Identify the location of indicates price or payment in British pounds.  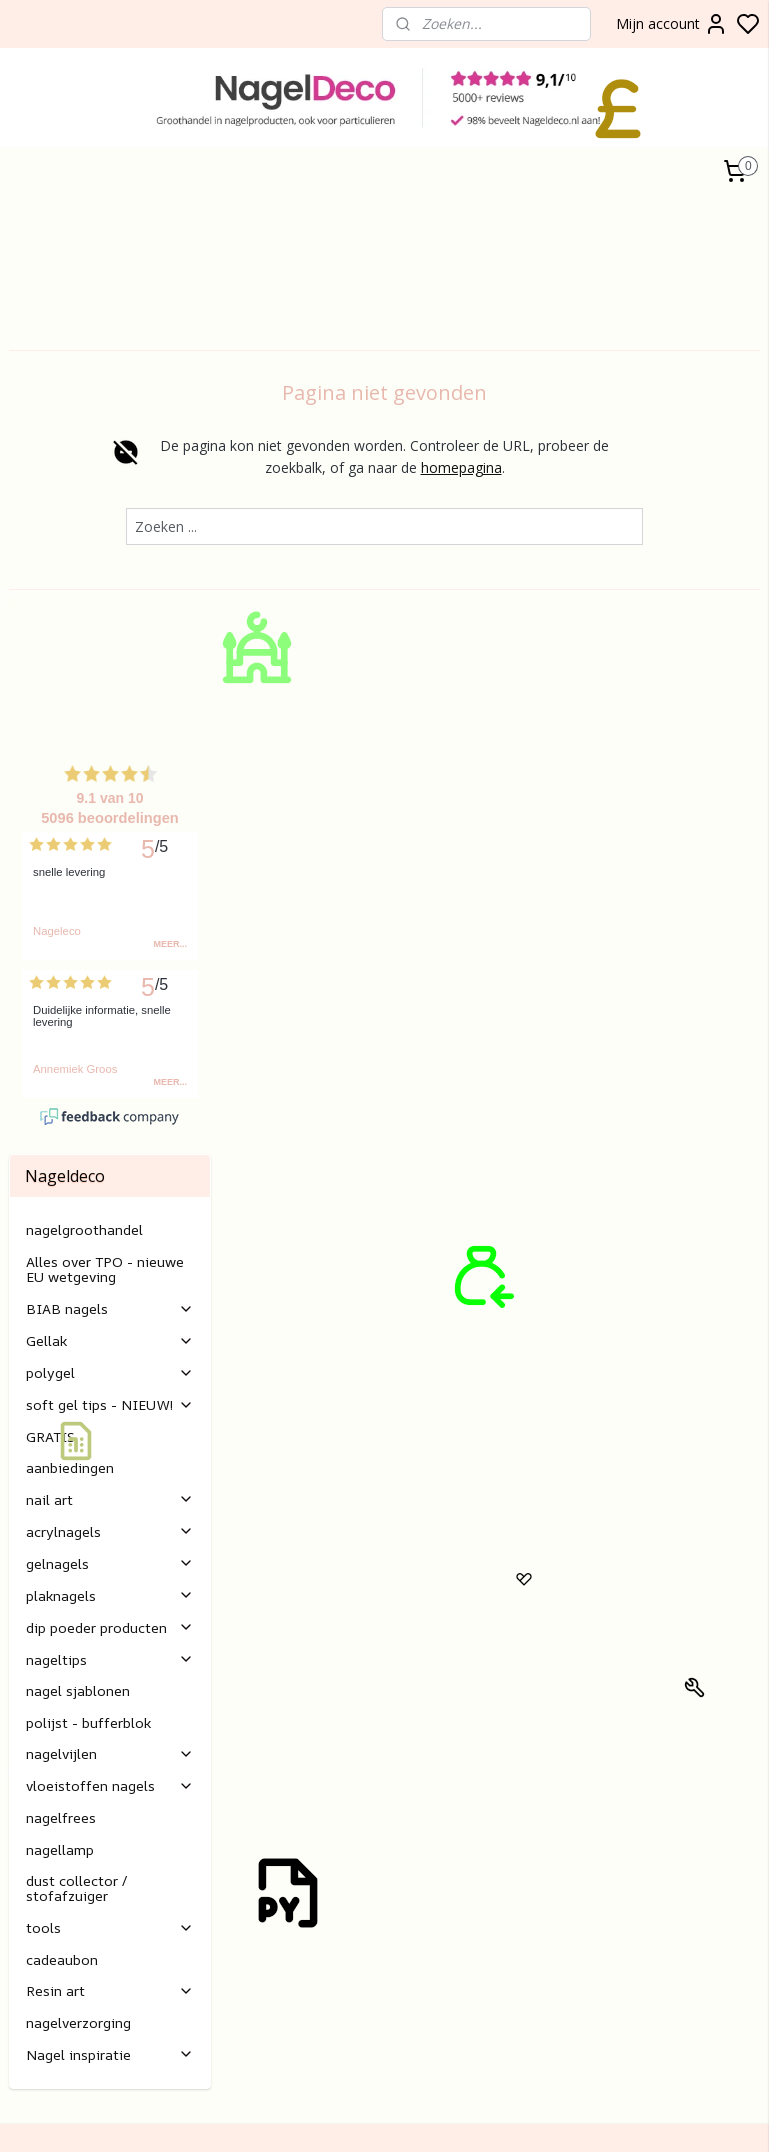
(619, 108).